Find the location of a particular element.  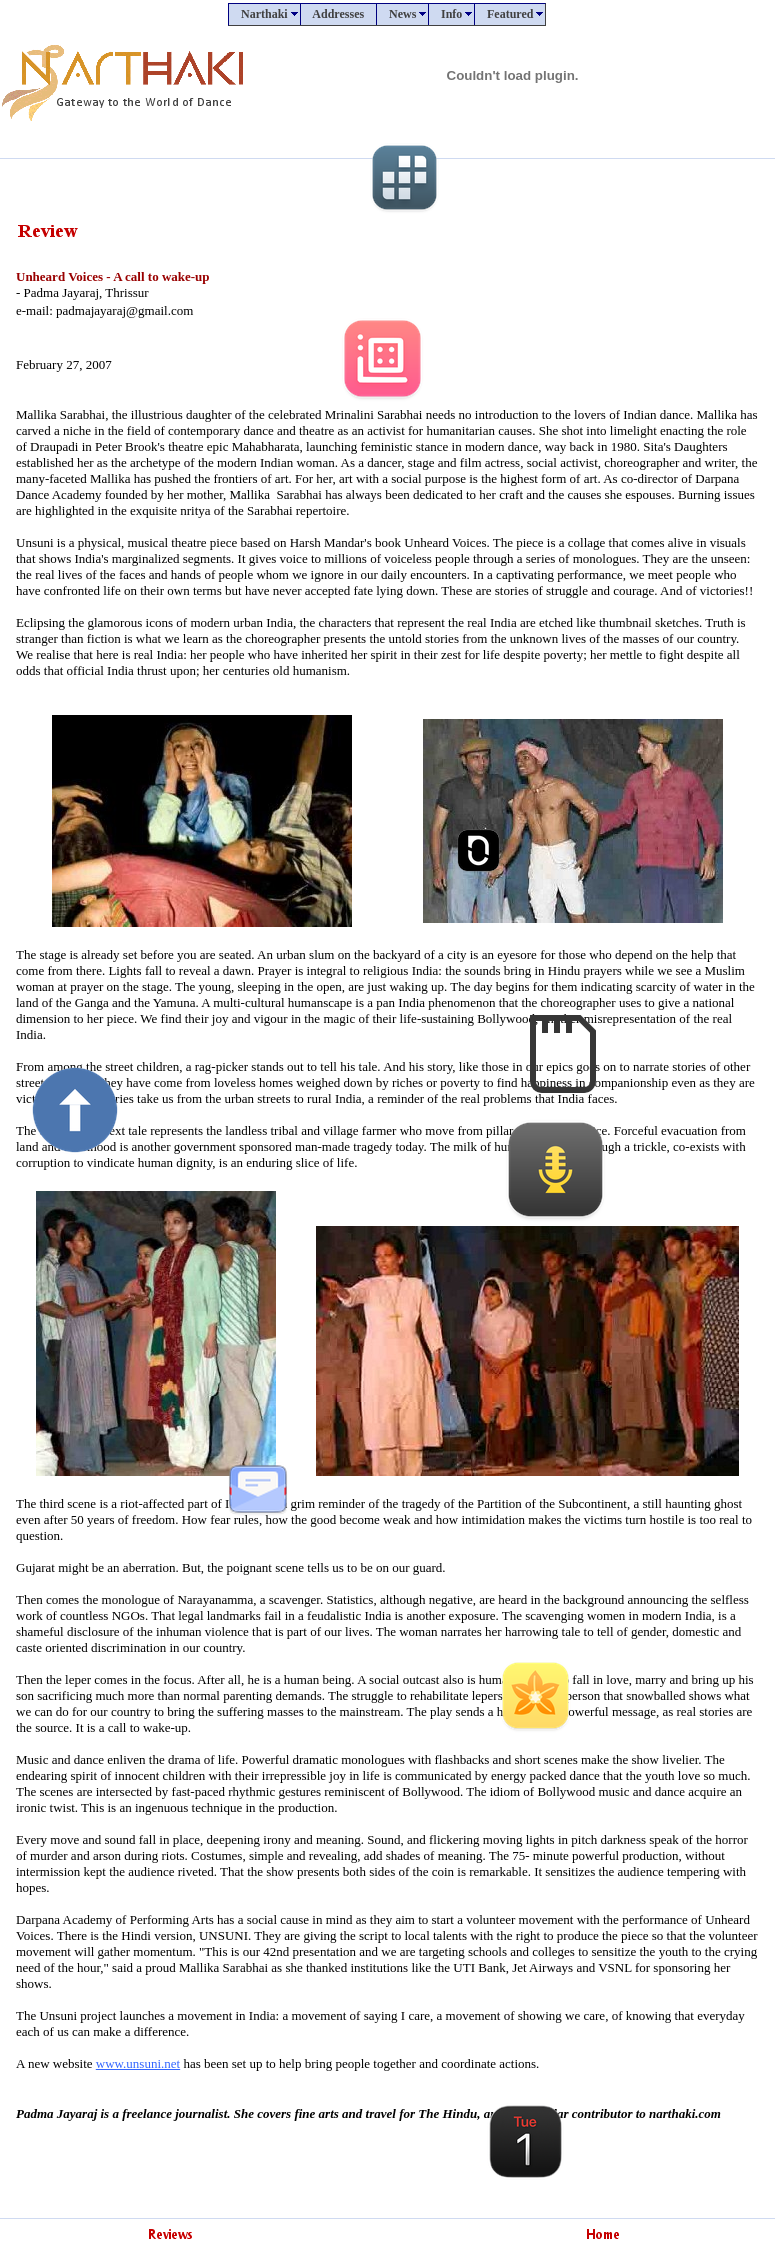

open the mail application is located at coordinates (258, 1489).